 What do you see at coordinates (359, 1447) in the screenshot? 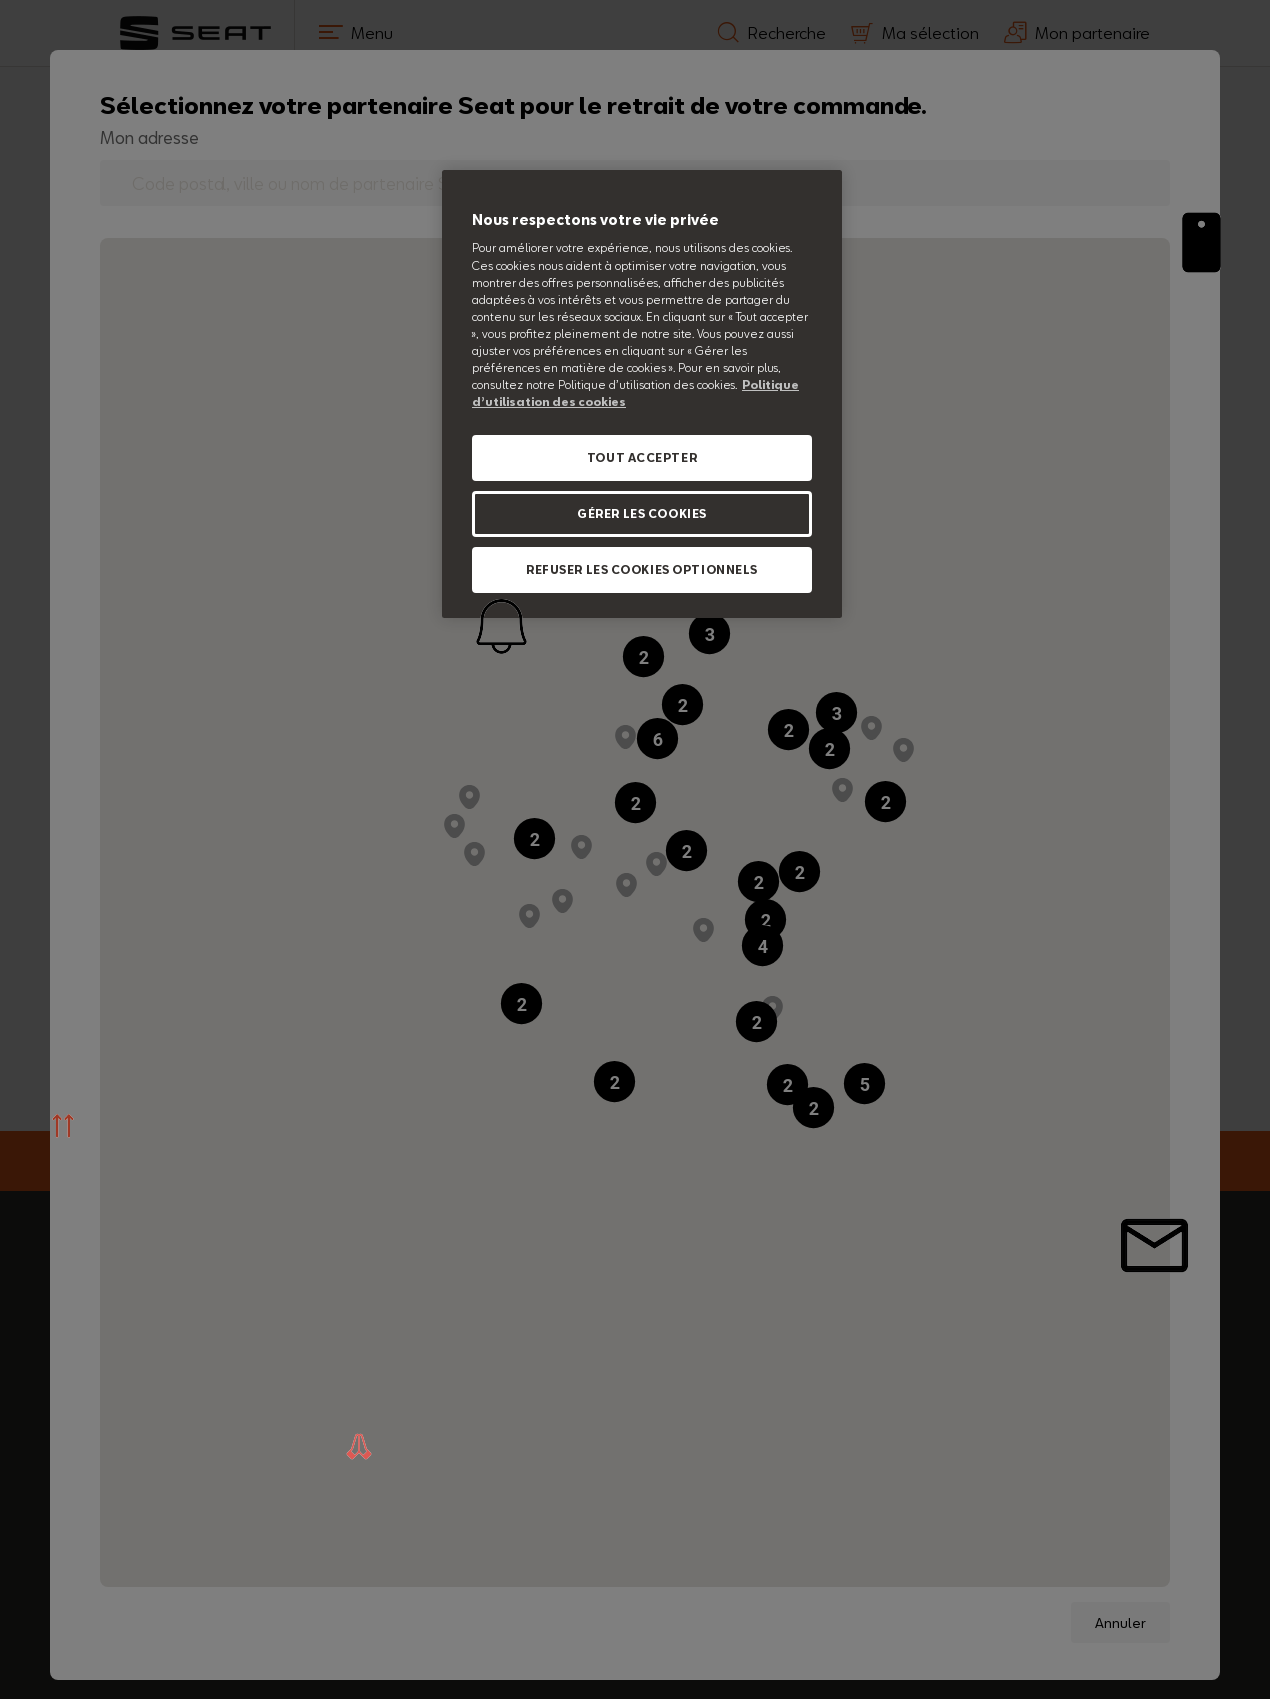
I see `express gratitude or thanks` at bounding box center [359, 1447].